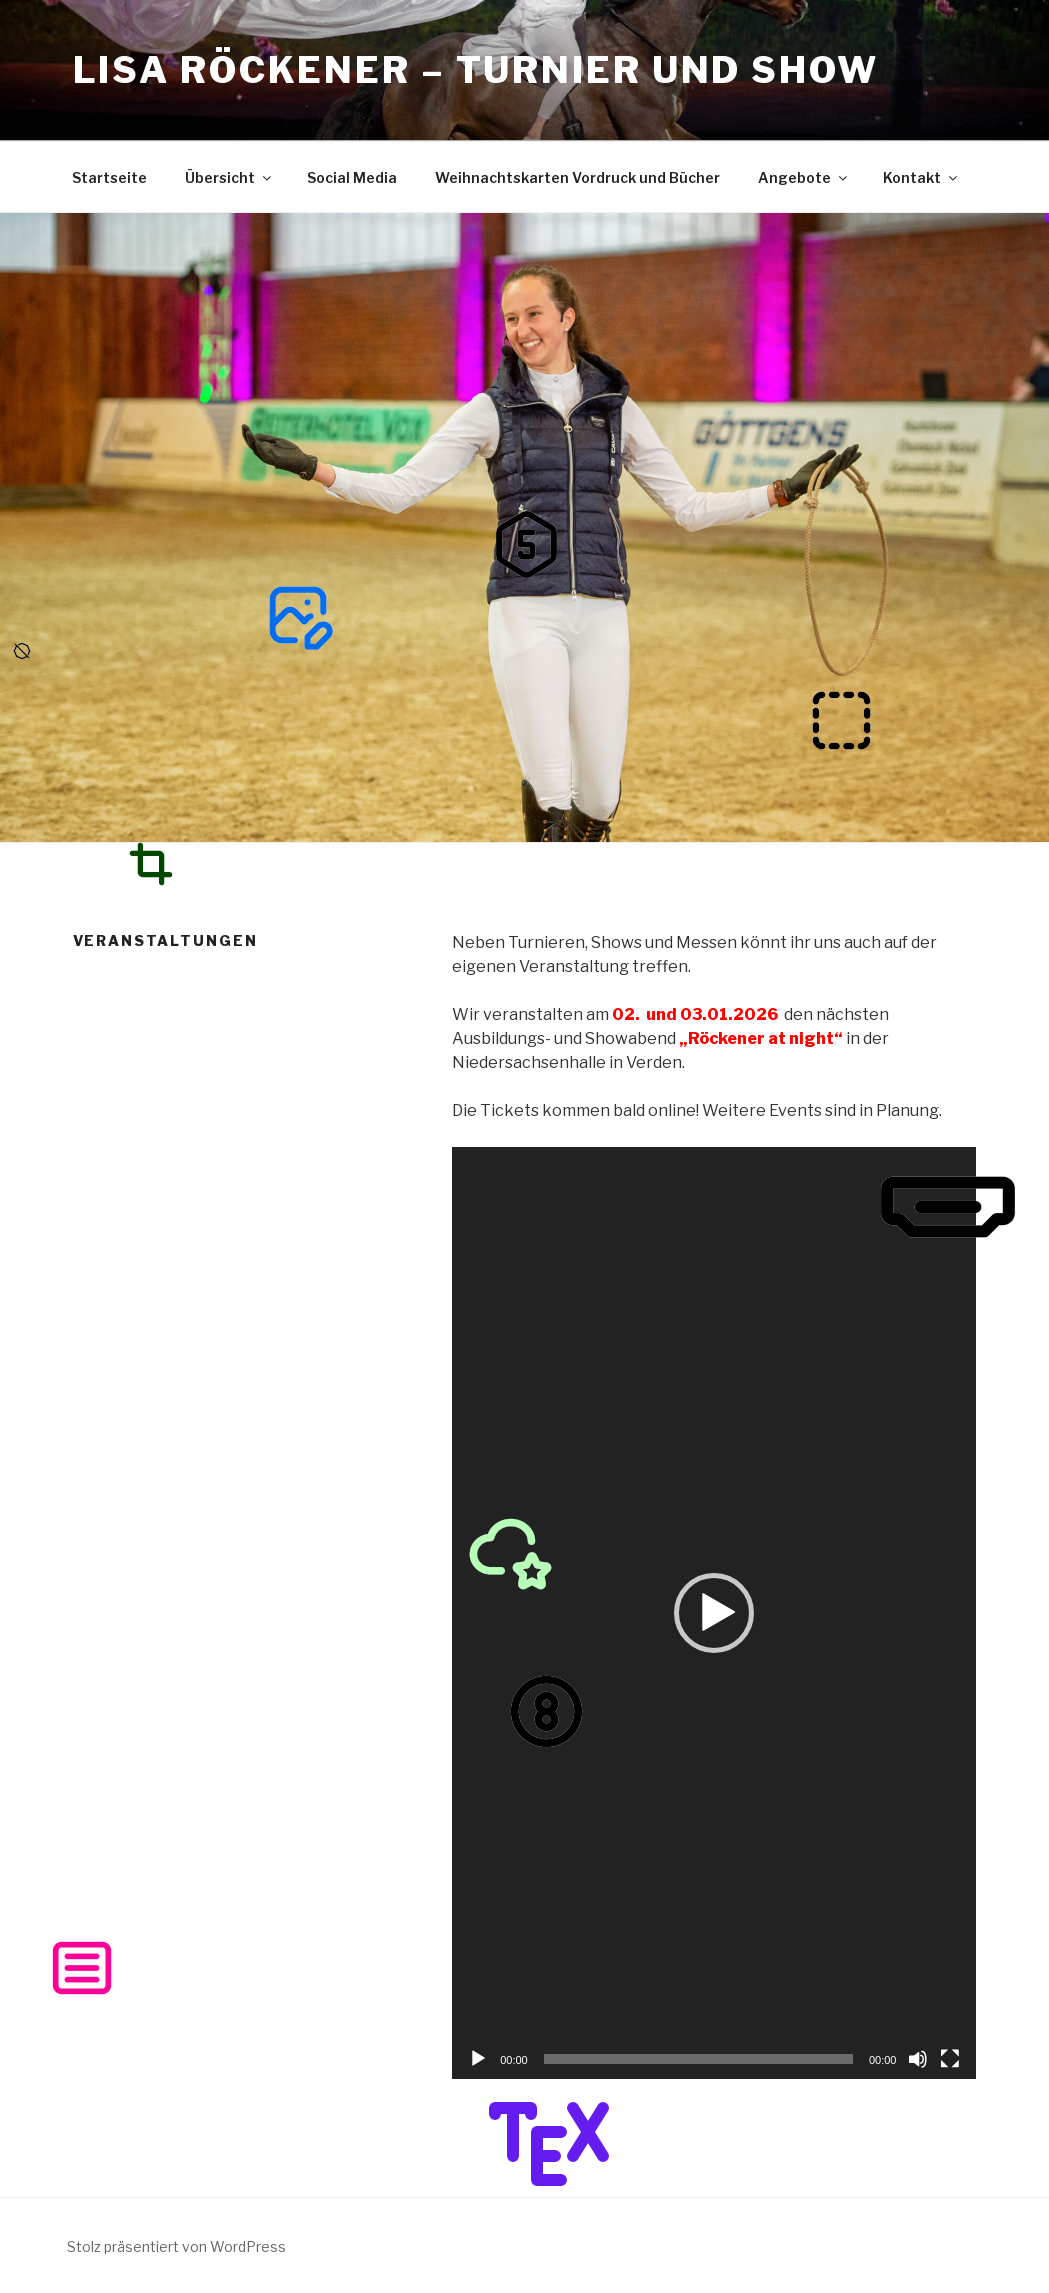 The width and height of the screenshot is (1049, 2293). Describe the element at coordinates (510, 1548) in the screenshot. I see `mark cloud content as favorite` at that location.